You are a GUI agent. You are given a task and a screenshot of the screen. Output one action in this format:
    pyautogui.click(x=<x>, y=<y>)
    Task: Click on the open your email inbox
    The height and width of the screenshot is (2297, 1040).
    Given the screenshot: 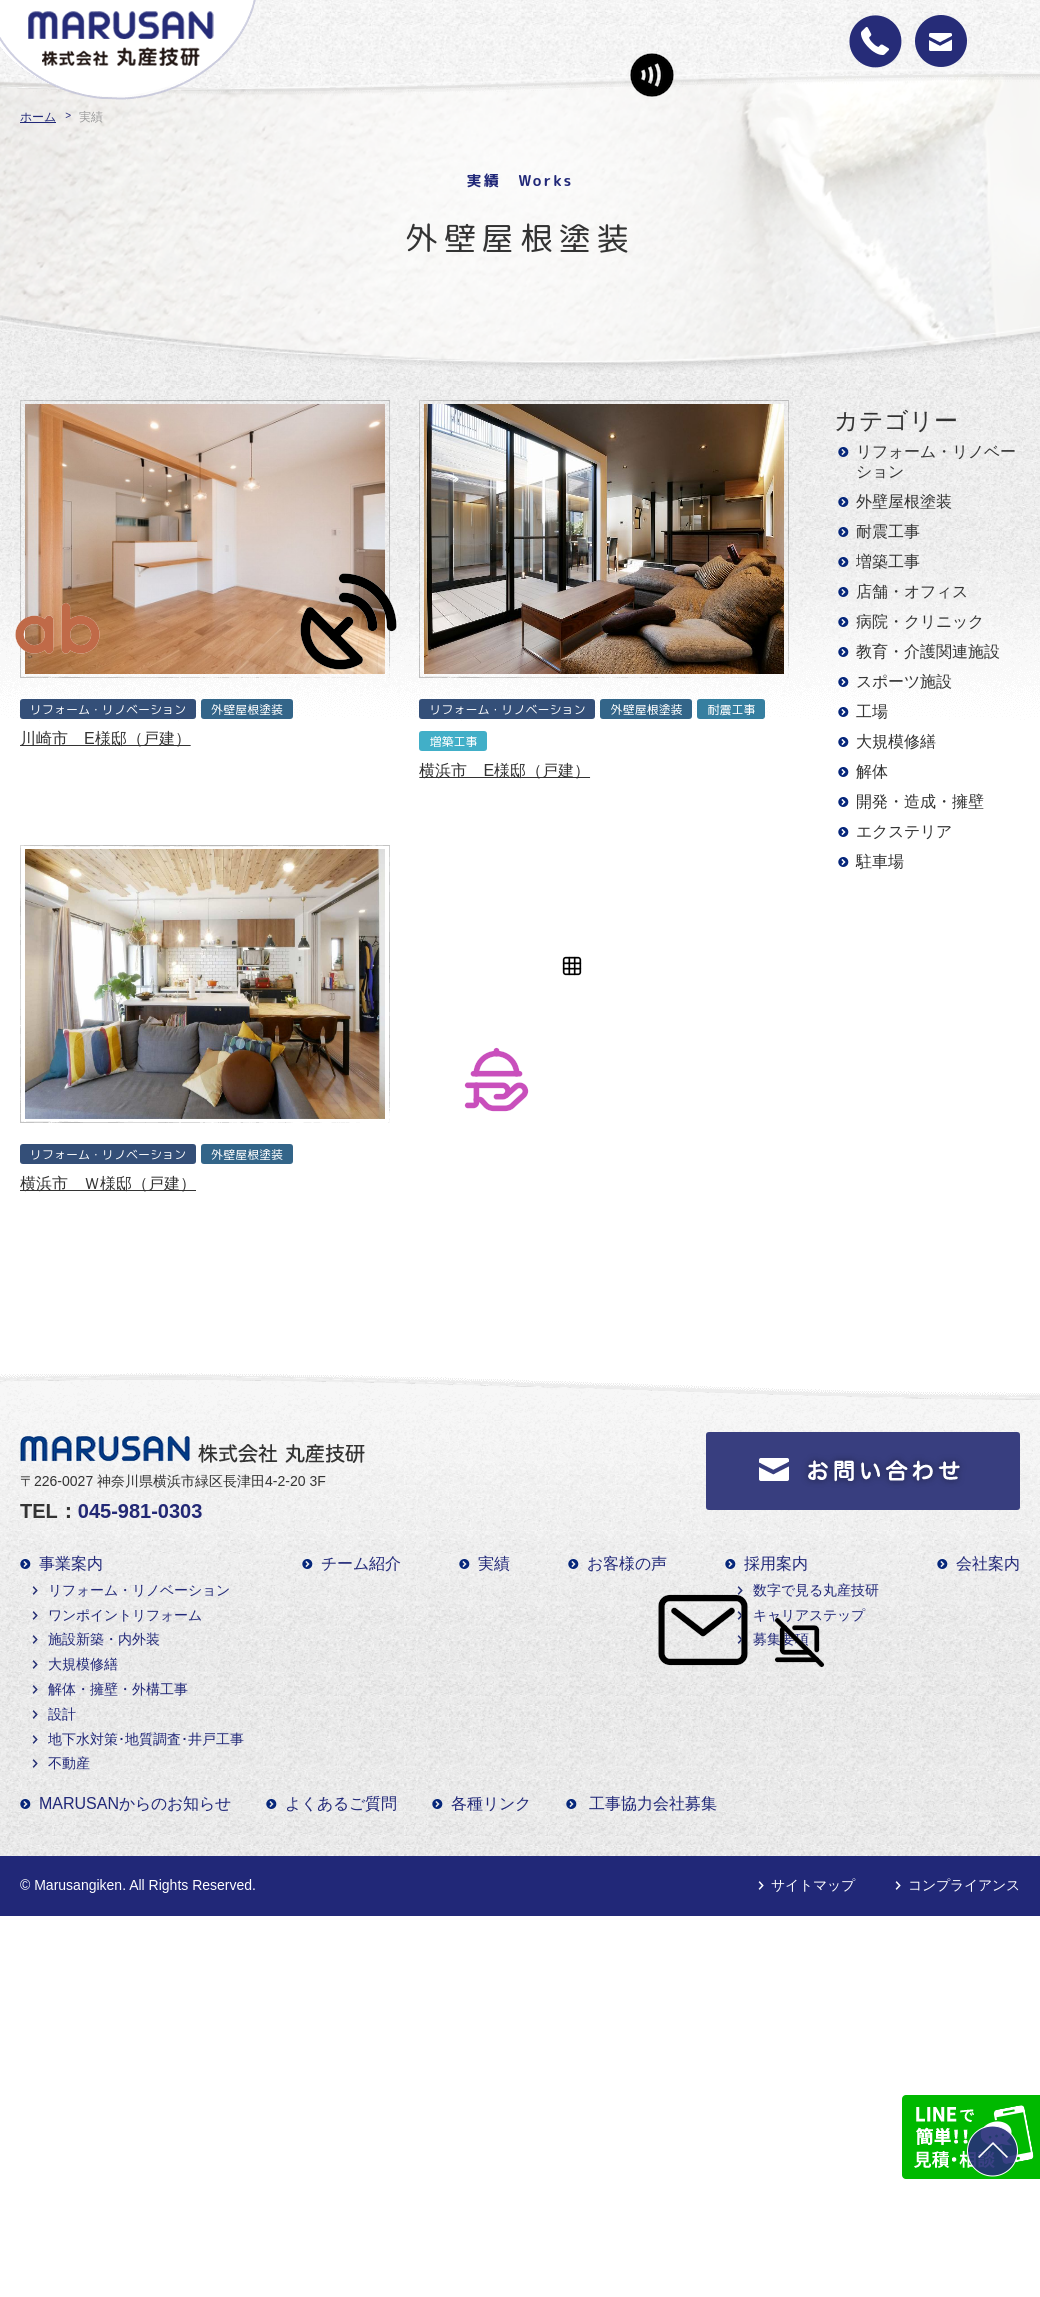 What is the action you would take?
    pyautogui.click(x=703, y=1630)
    